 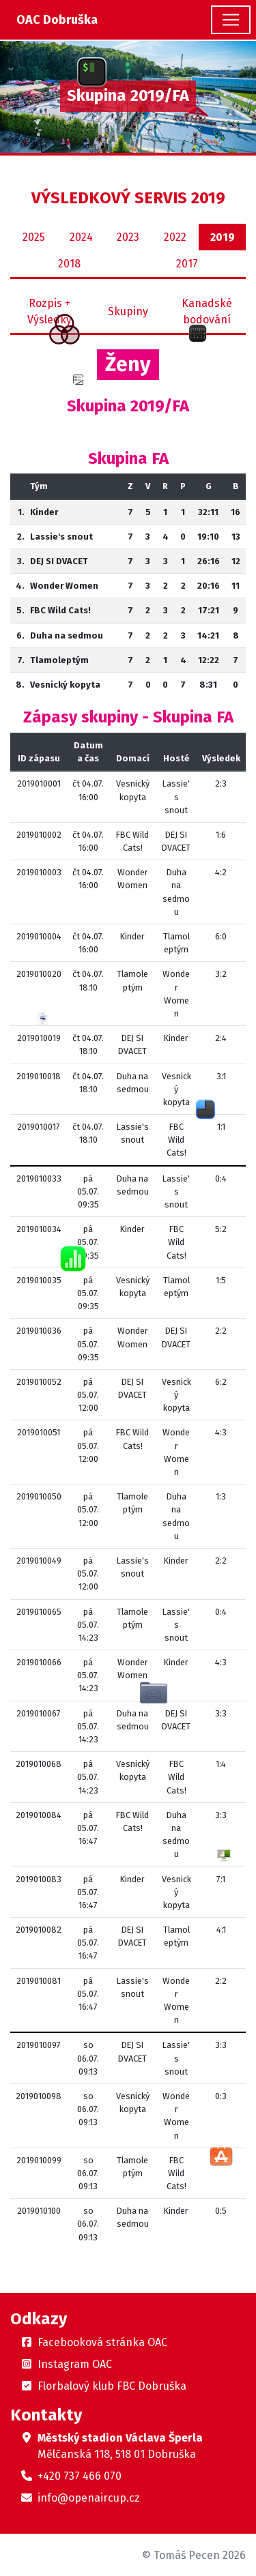 I want to click on a jpg image file, so click(x=42, y=1019).